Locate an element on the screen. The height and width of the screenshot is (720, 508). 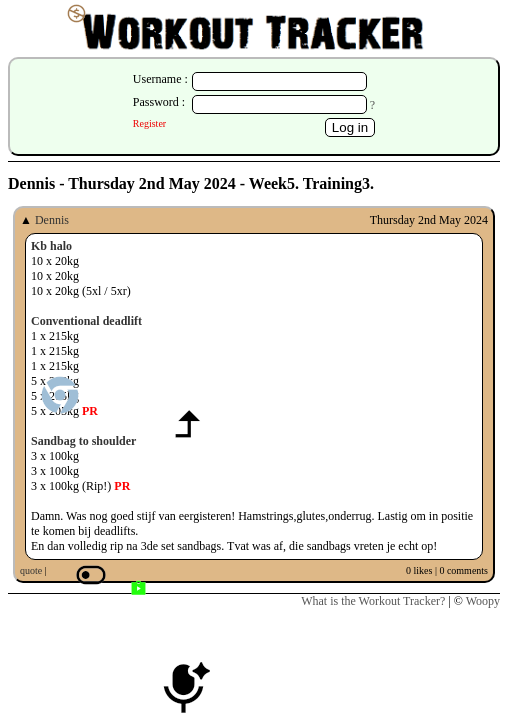
open Google Chrome browser is located at coordinates (60, 395).